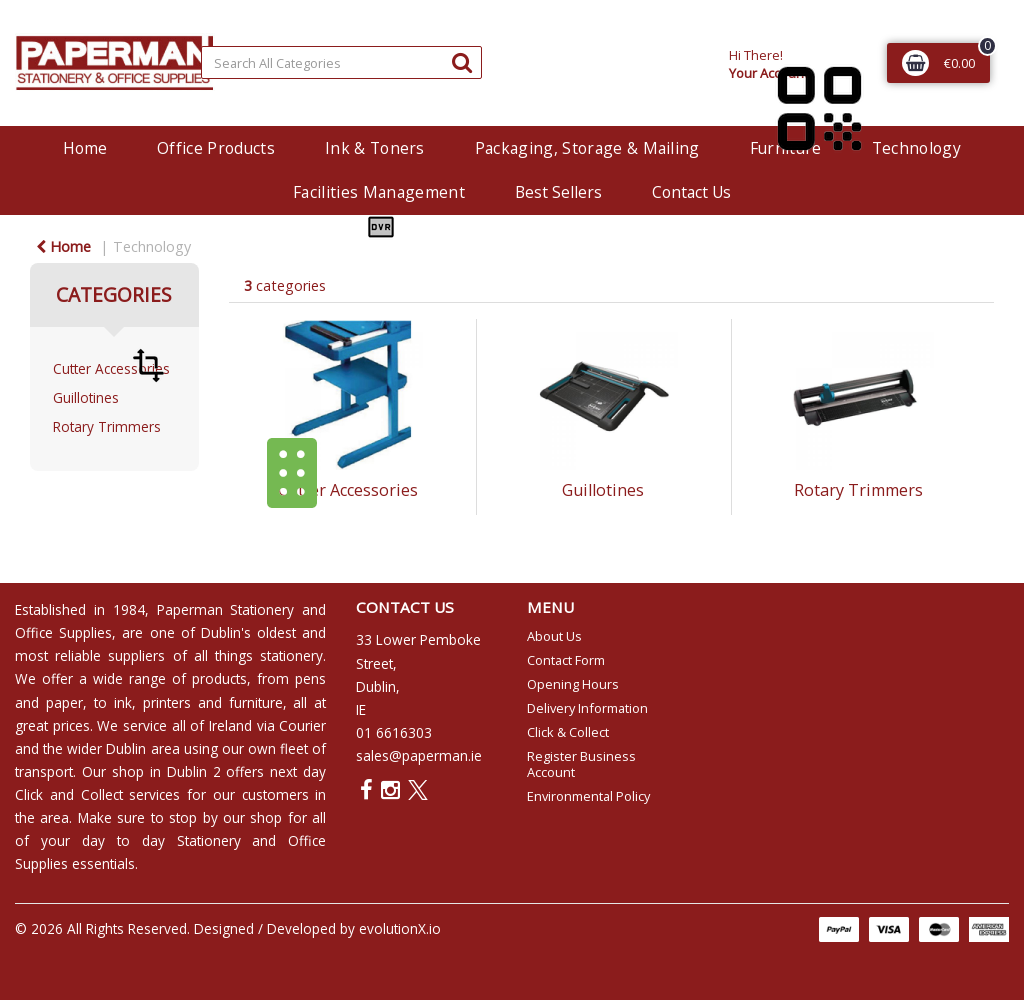 This screenshot has width=1024, height=1000. What do you see at coordinates (148, 365) in the screenshot?
I see `transform or resize an image` at bounding box center [148, 365].